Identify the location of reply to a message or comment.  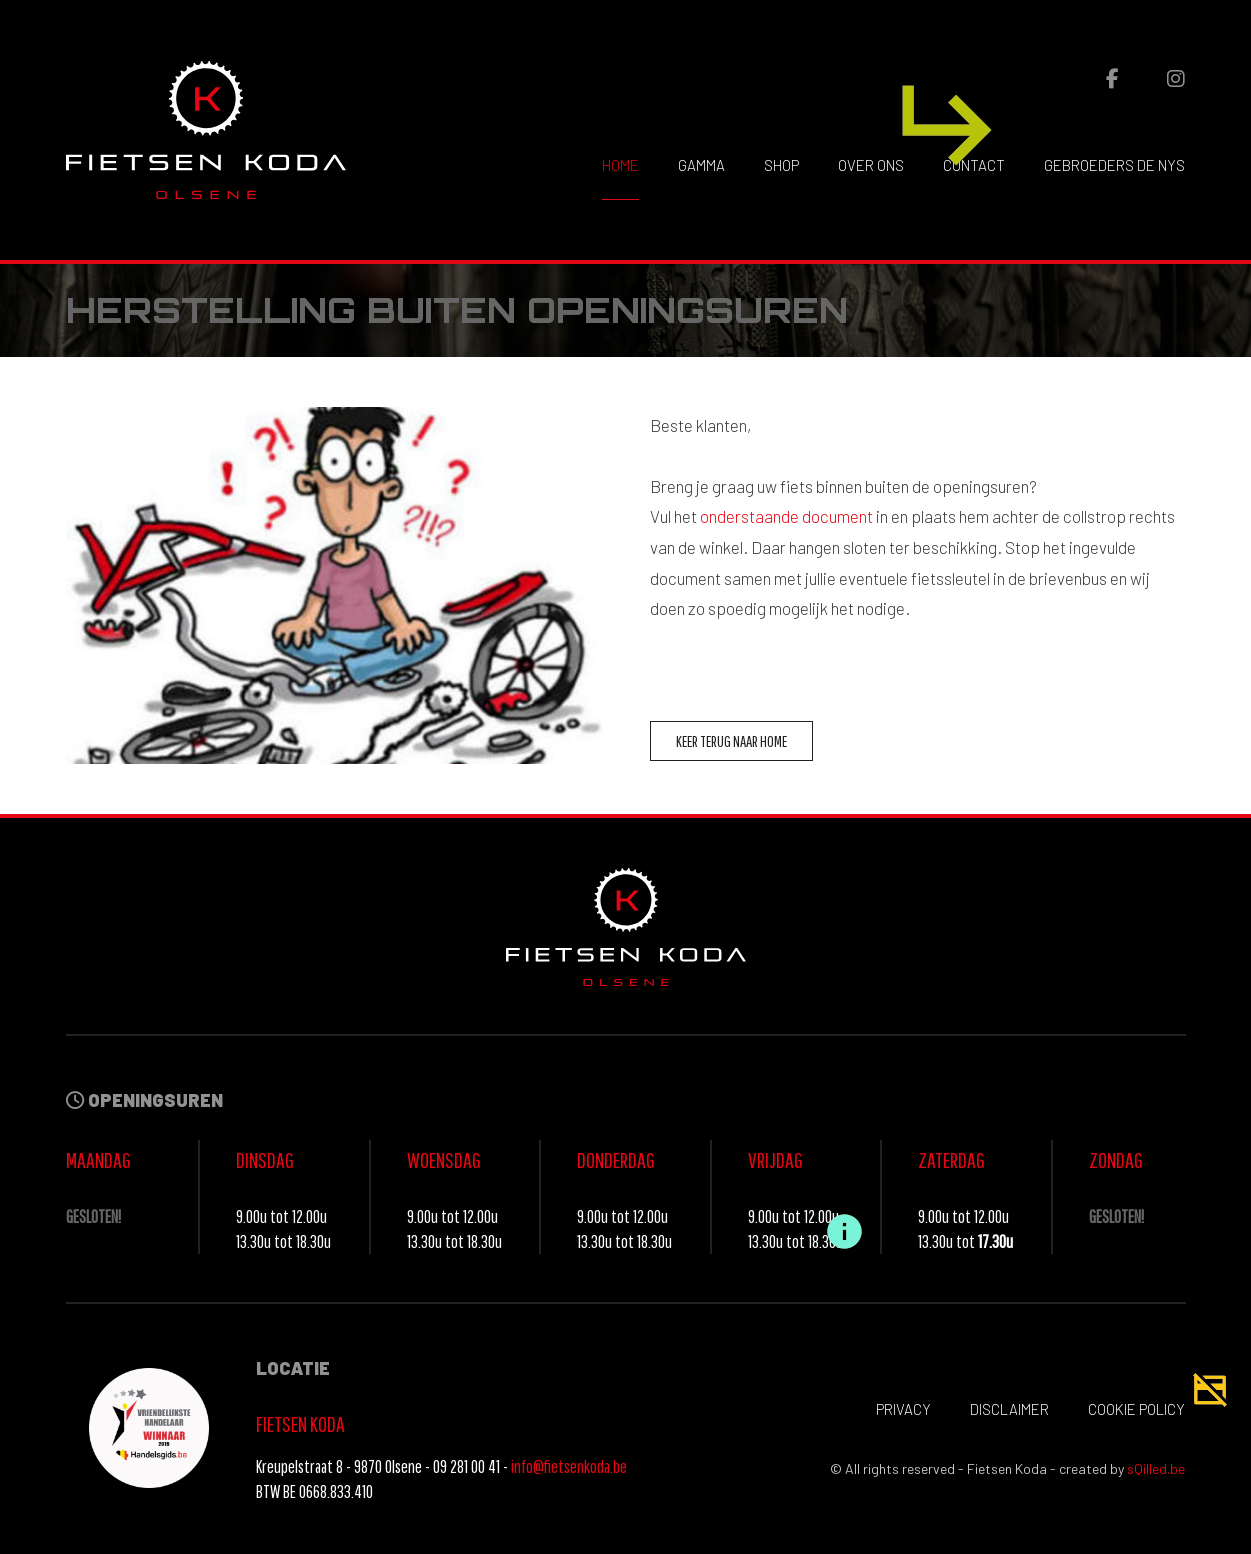
(941, 124).